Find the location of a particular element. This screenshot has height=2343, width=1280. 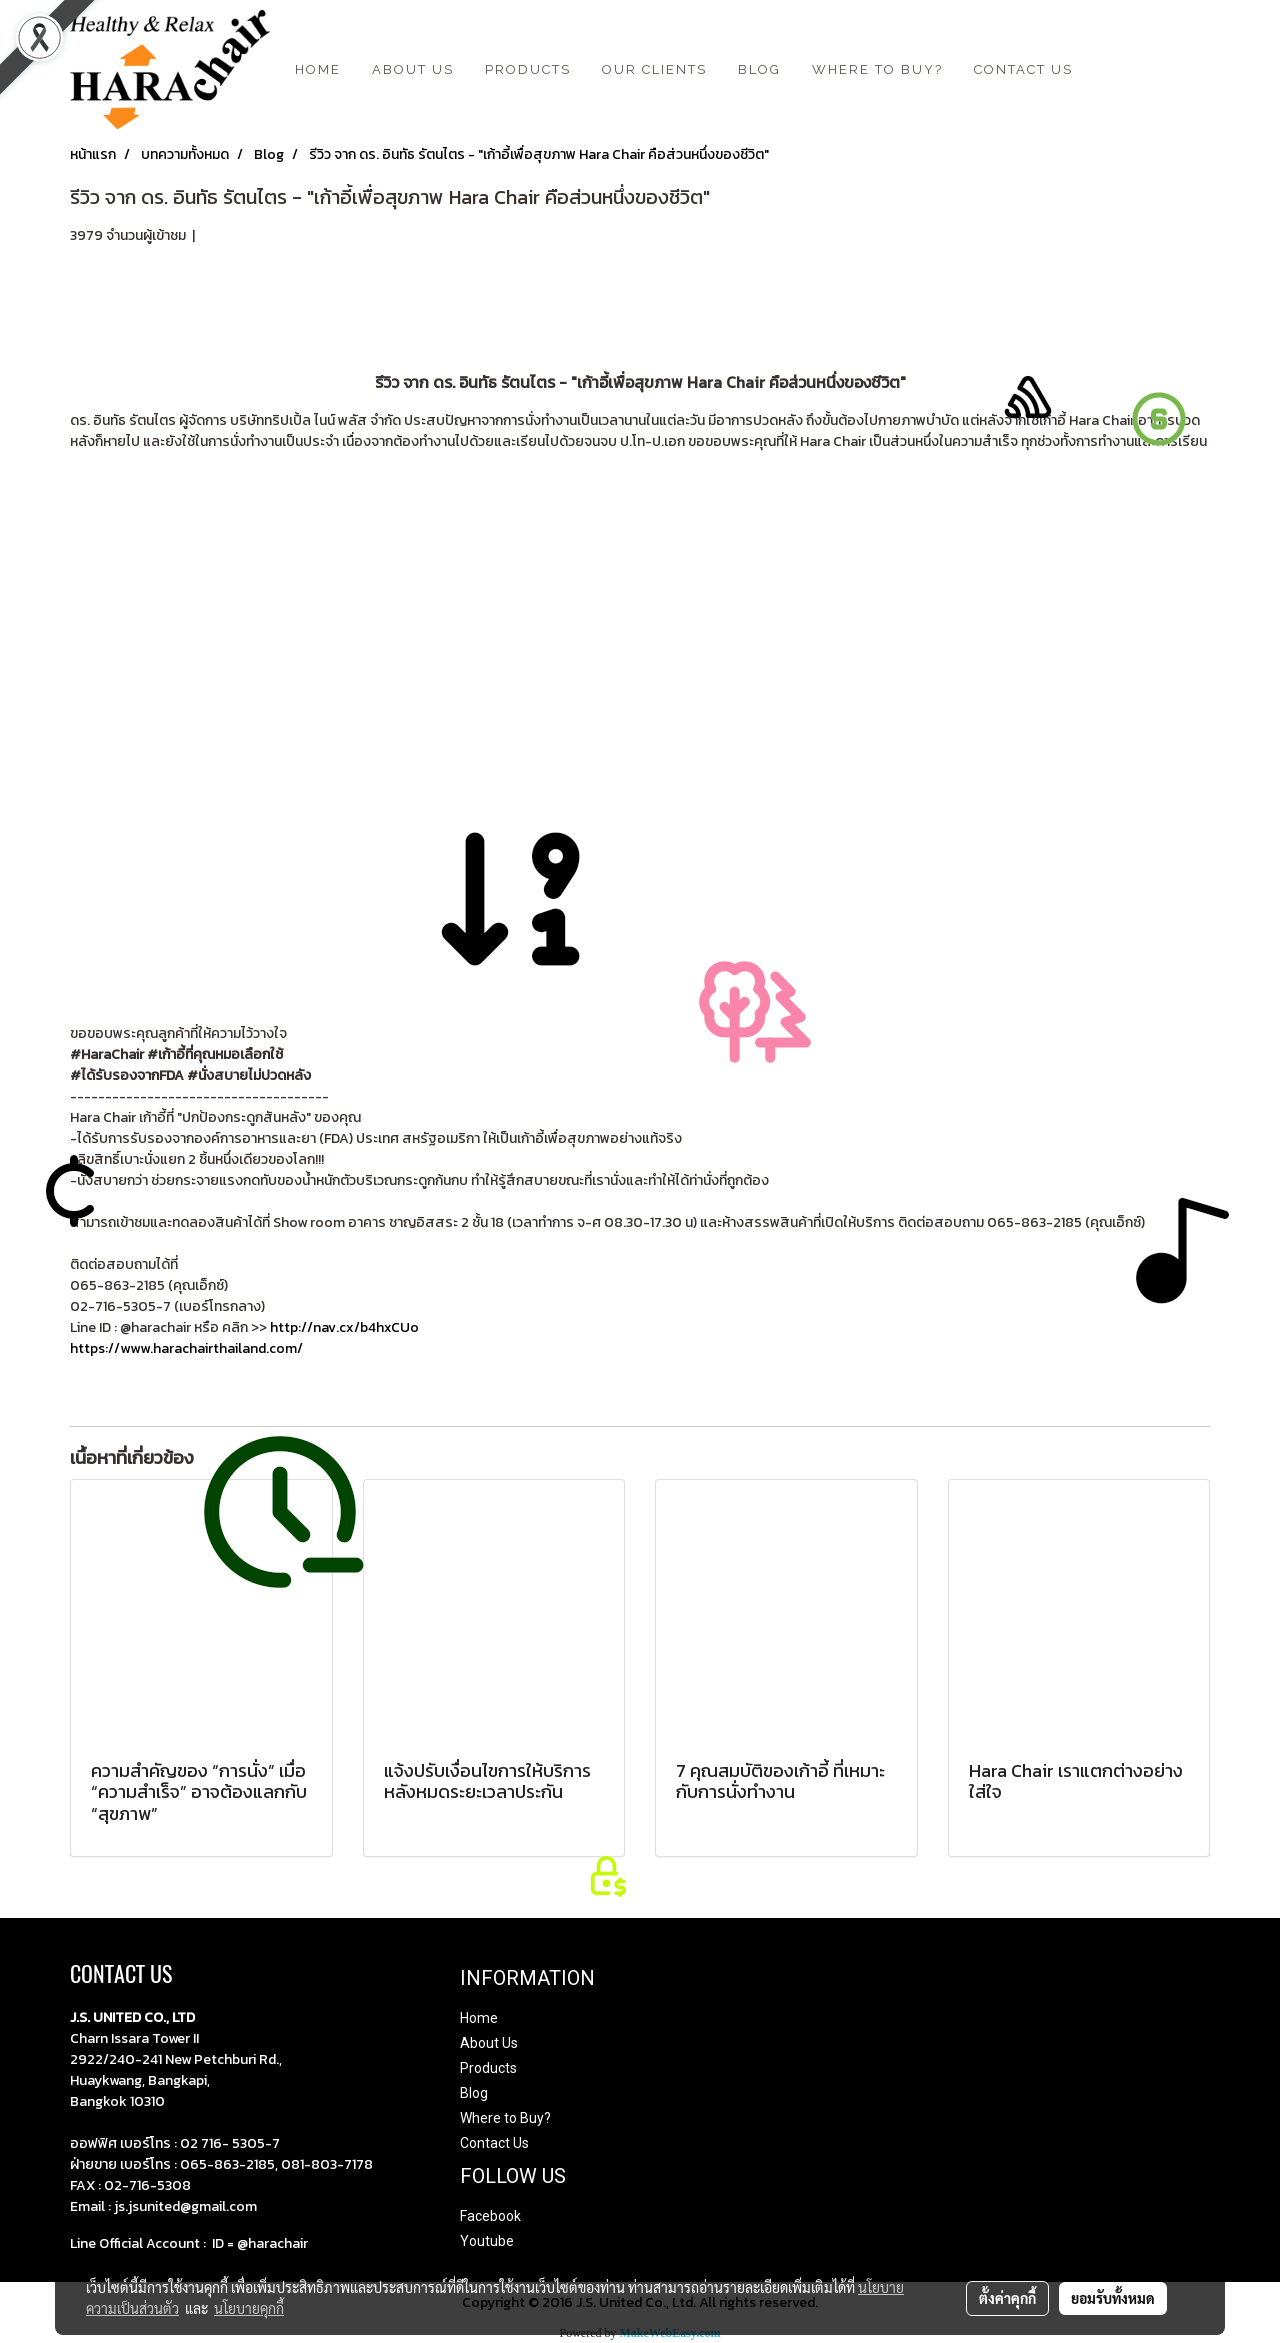

indicates cent currency or small monetary value is located at coordinates (74, 1191).